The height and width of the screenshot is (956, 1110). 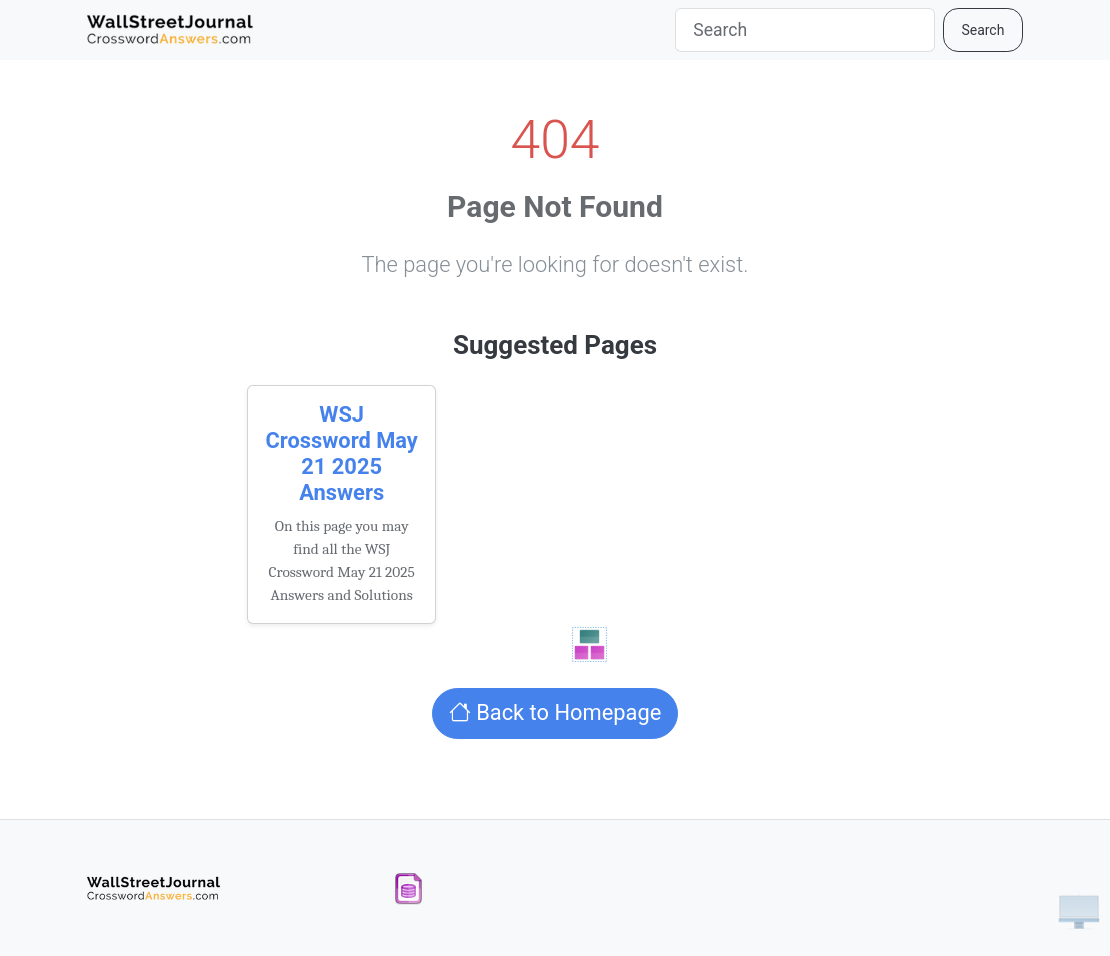 I want to click on libreoffice base database template file, so click(x=408, y=888).